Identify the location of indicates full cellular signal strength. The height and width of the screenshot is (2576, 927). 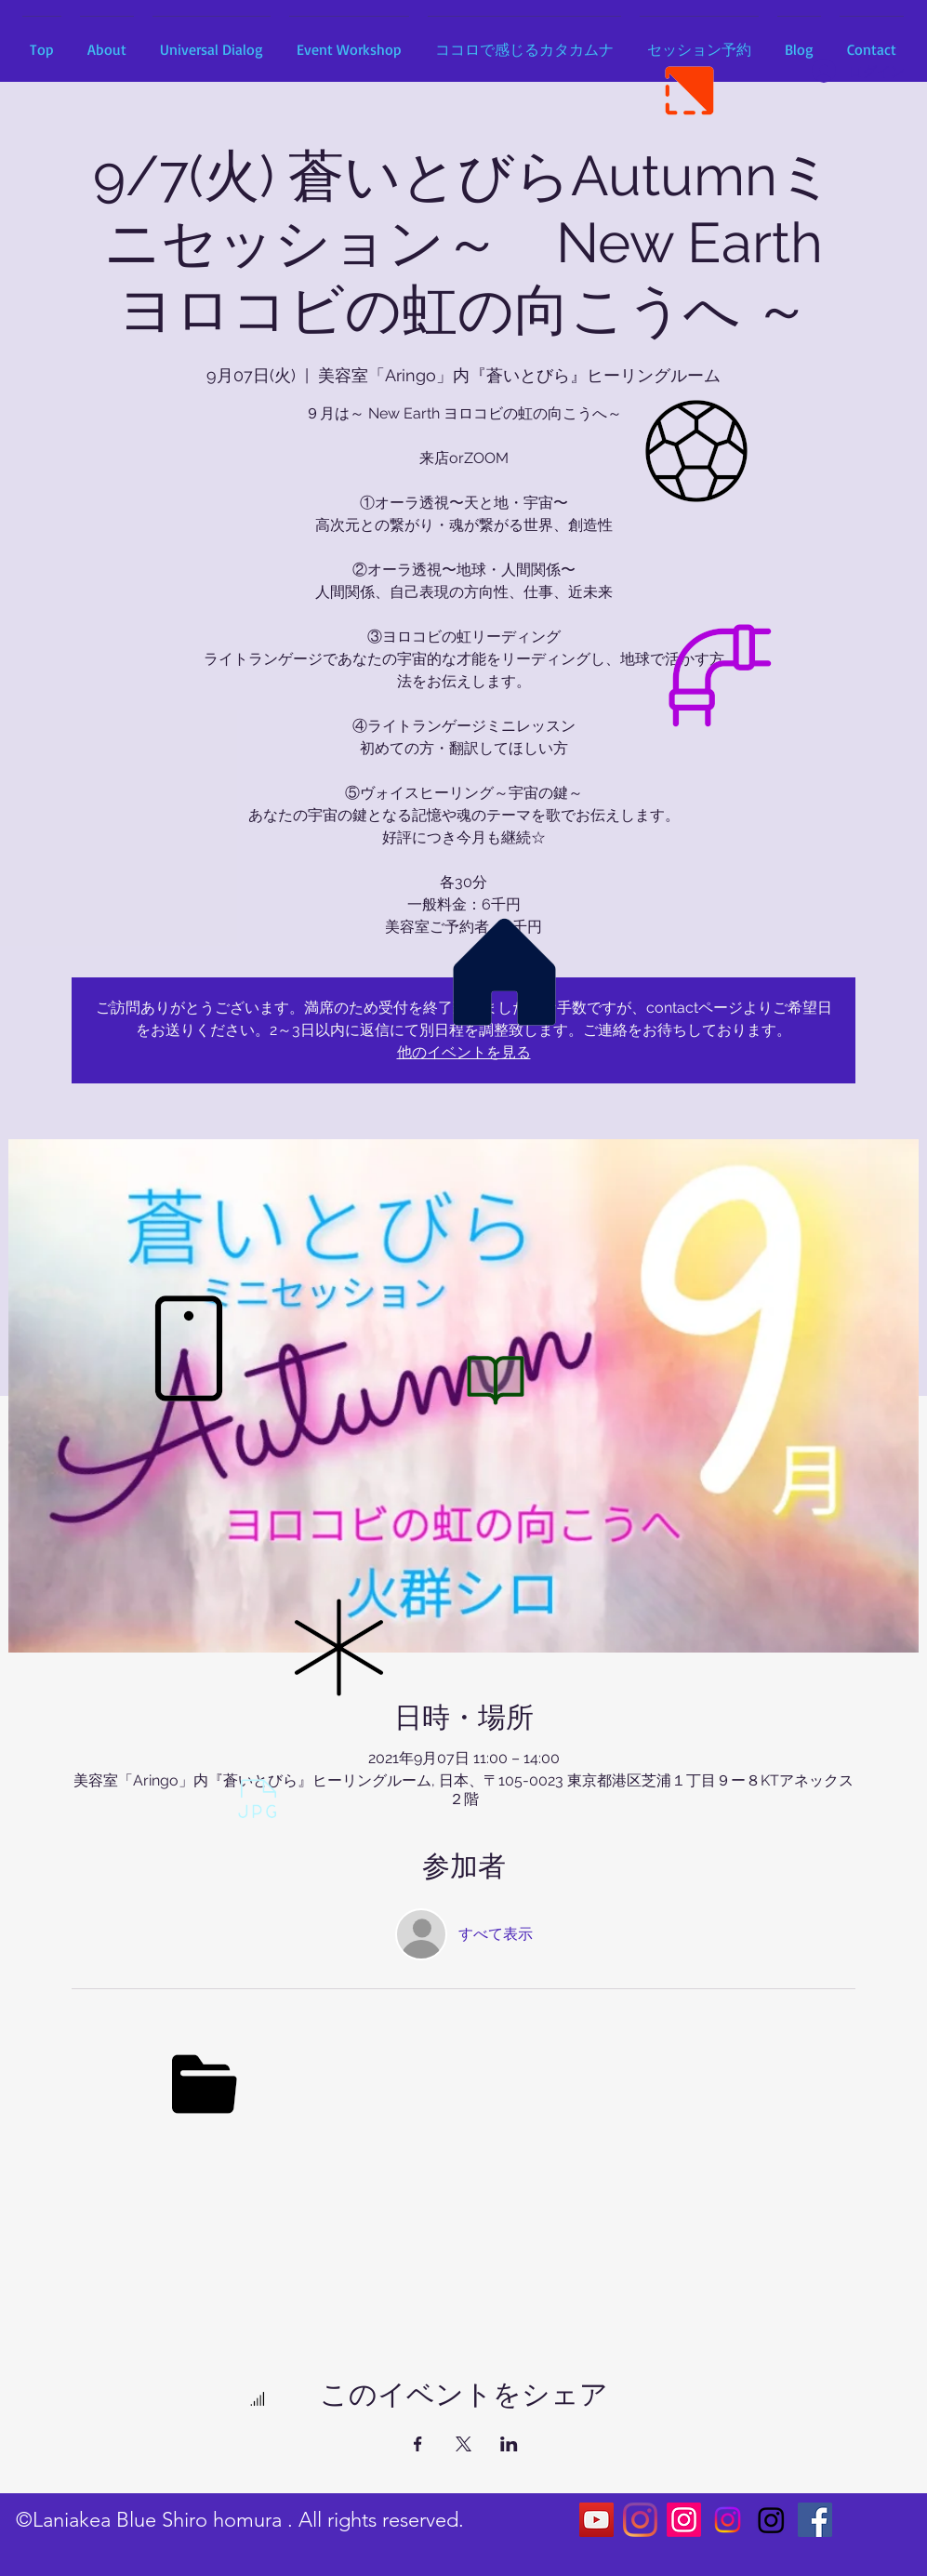
(258, 2399).